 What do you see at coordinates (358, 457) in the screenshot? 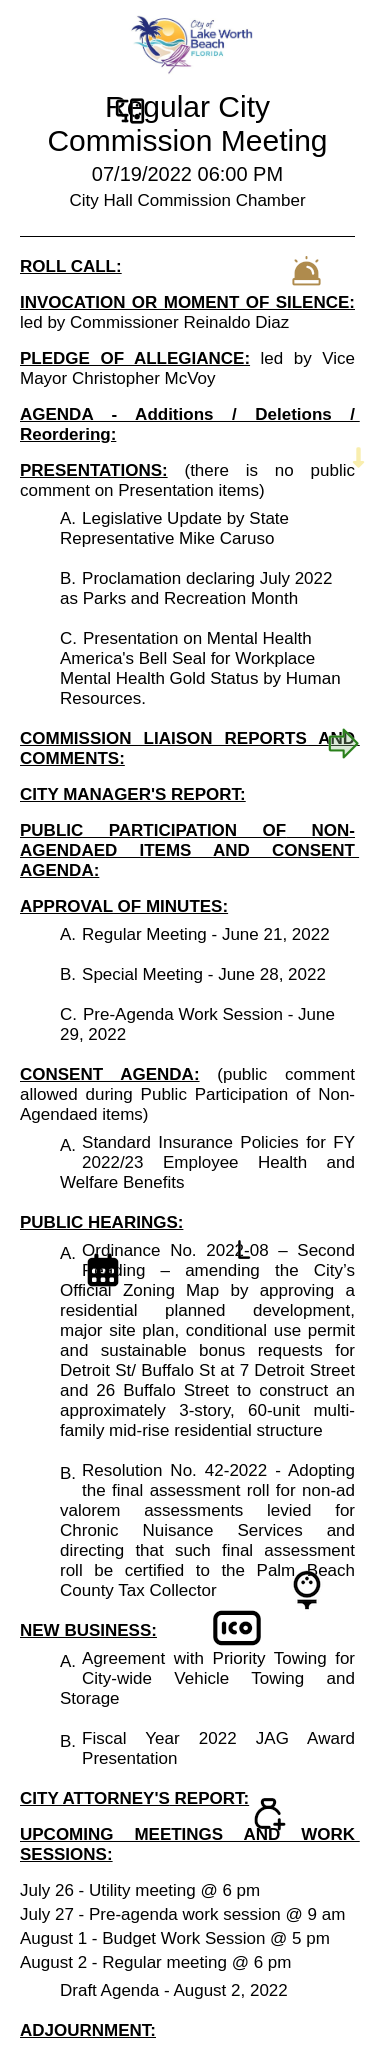
I see `scroll down to see more content` at bounding box center [358, 457].